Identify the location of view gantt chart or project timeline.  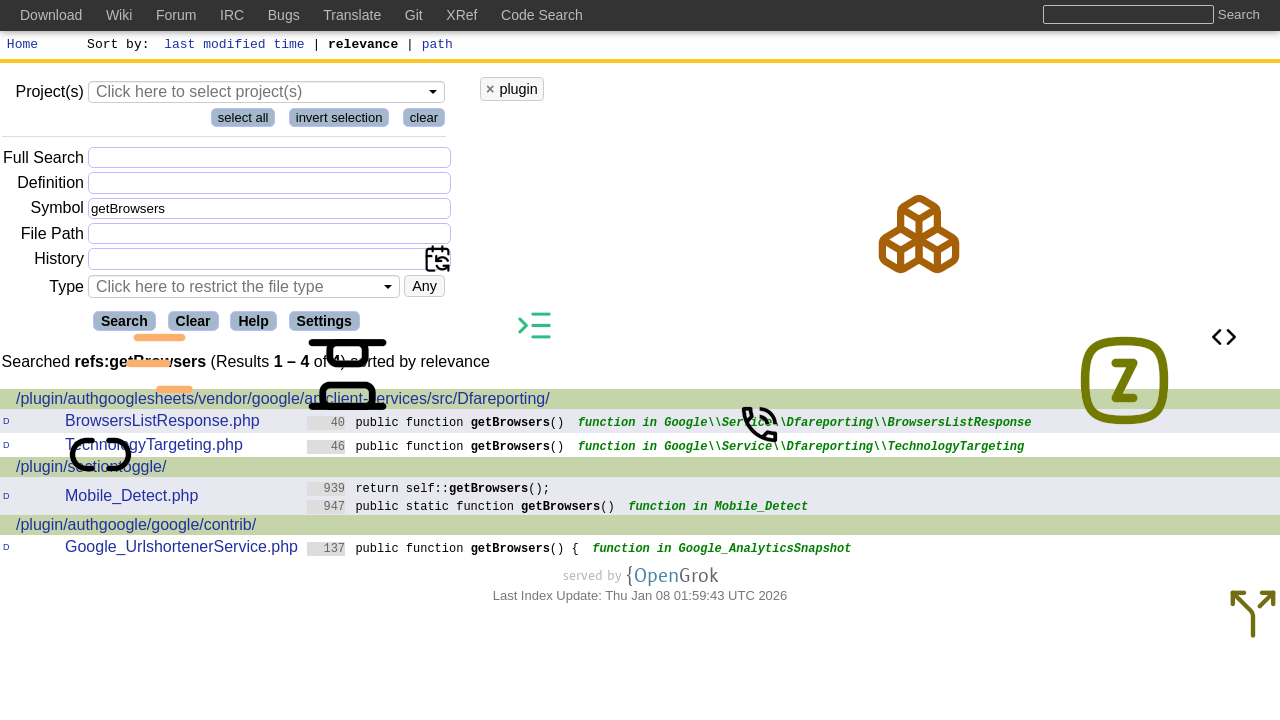
(159, 363).